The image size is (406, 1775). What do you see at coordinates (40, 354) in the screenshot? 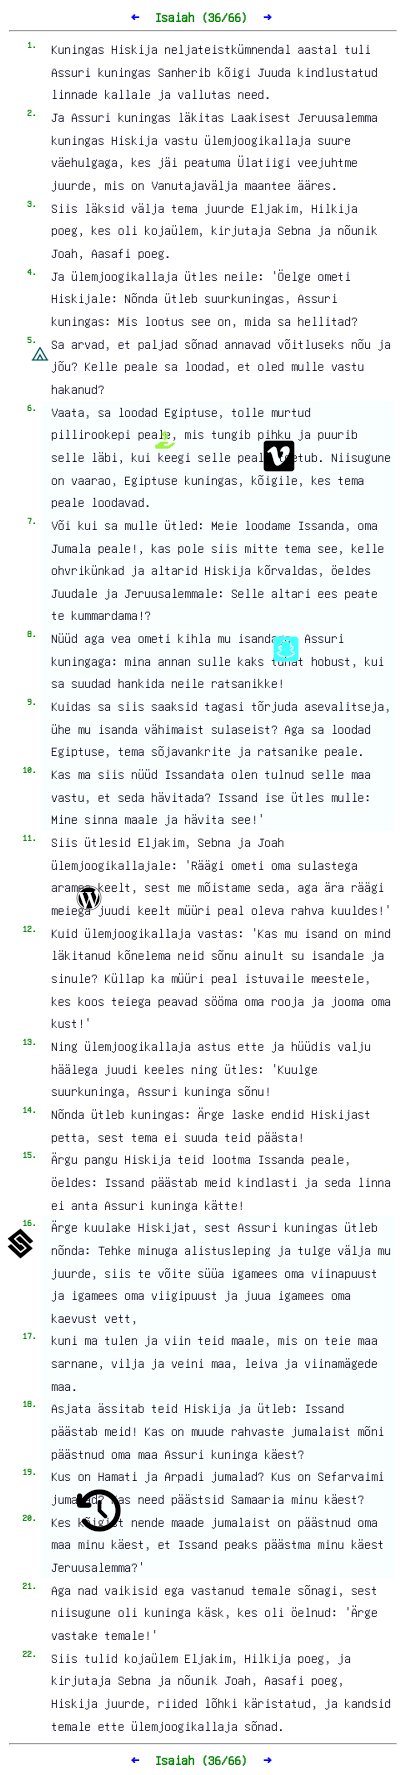
I see `view camping or outdoor locations` at bounding box center [40, 354].